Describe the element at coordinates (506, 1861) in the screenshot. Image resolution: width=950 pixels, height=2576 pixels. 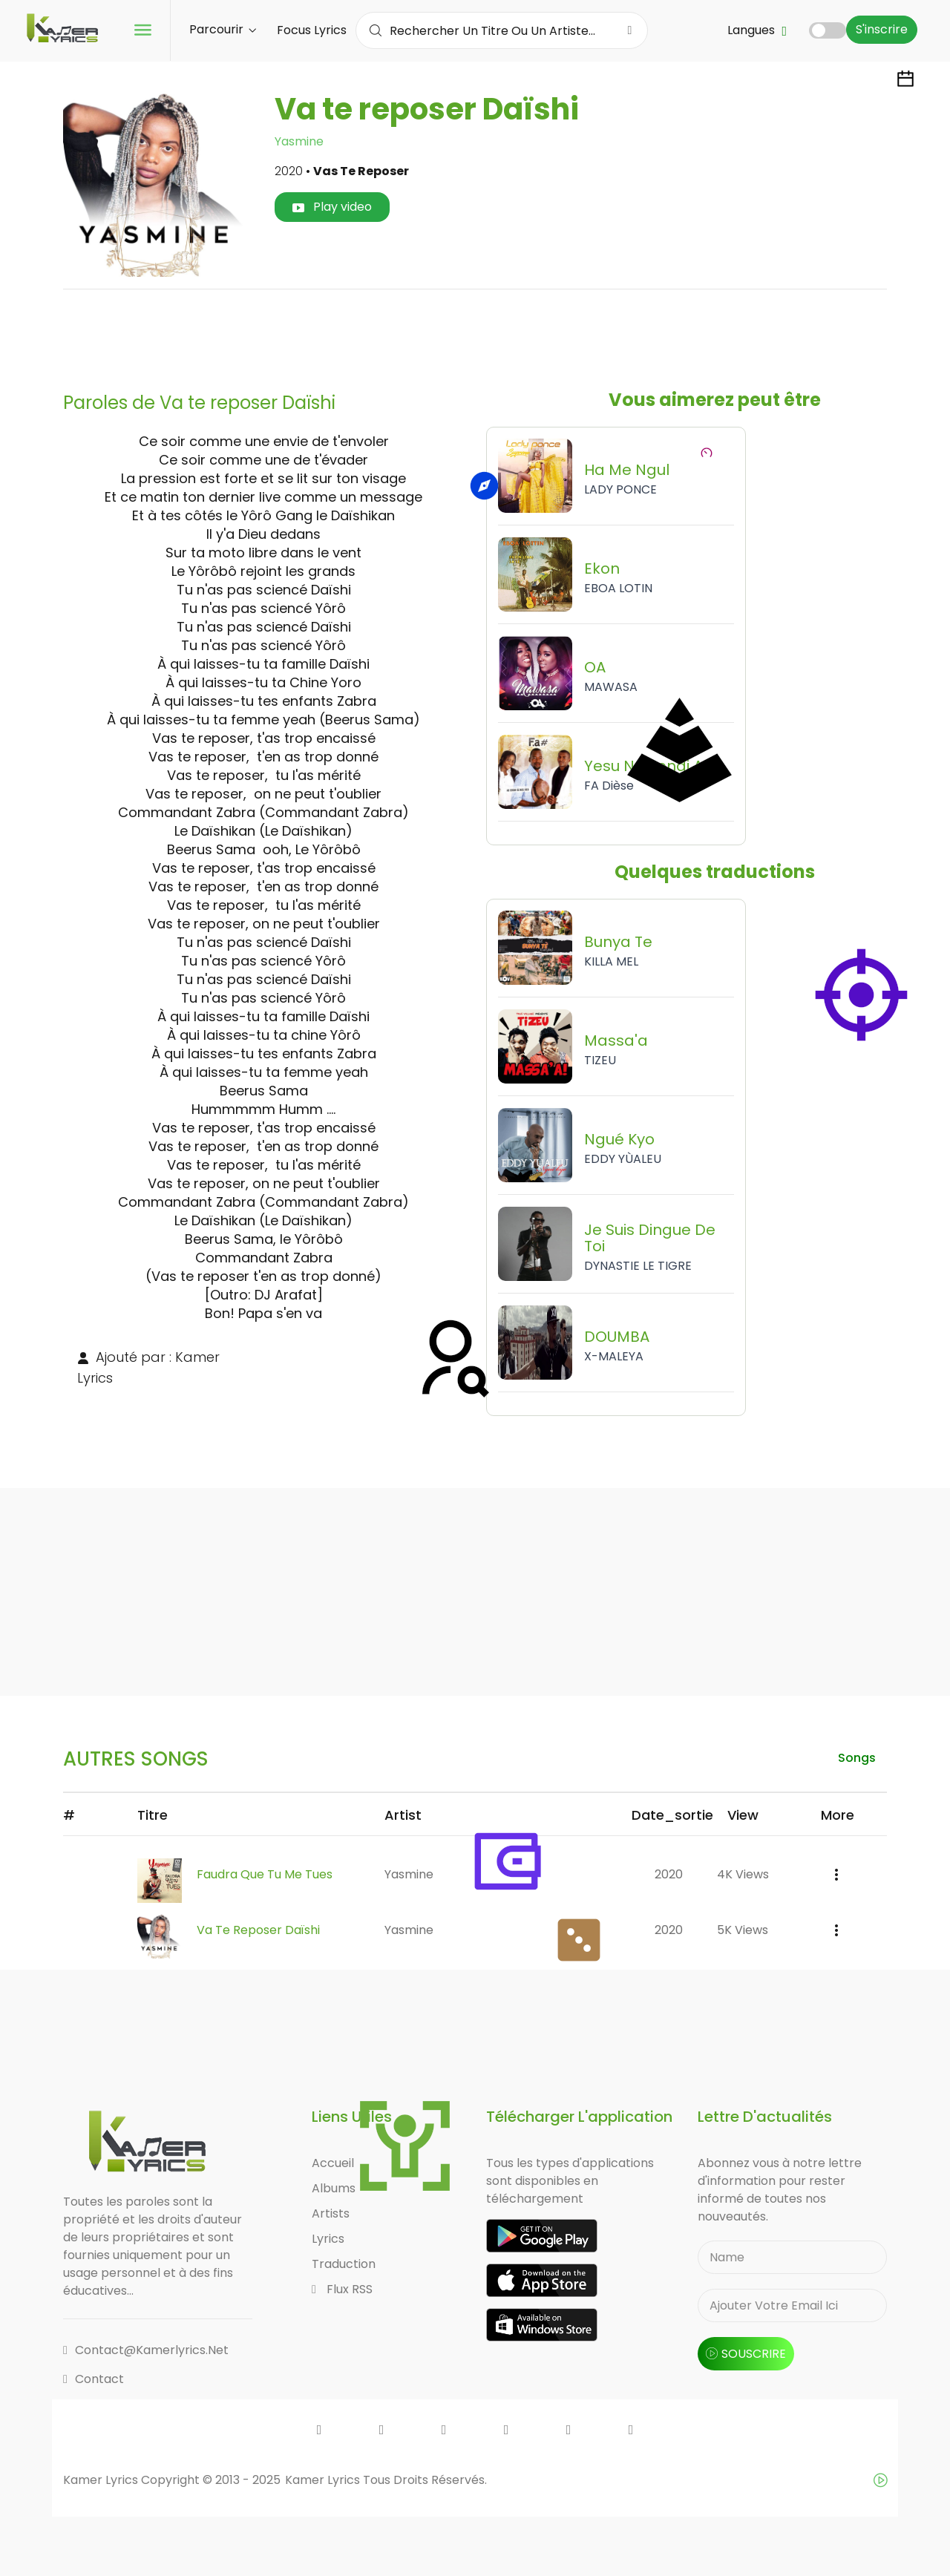
I see `access your wallet or payment methods` at that location.